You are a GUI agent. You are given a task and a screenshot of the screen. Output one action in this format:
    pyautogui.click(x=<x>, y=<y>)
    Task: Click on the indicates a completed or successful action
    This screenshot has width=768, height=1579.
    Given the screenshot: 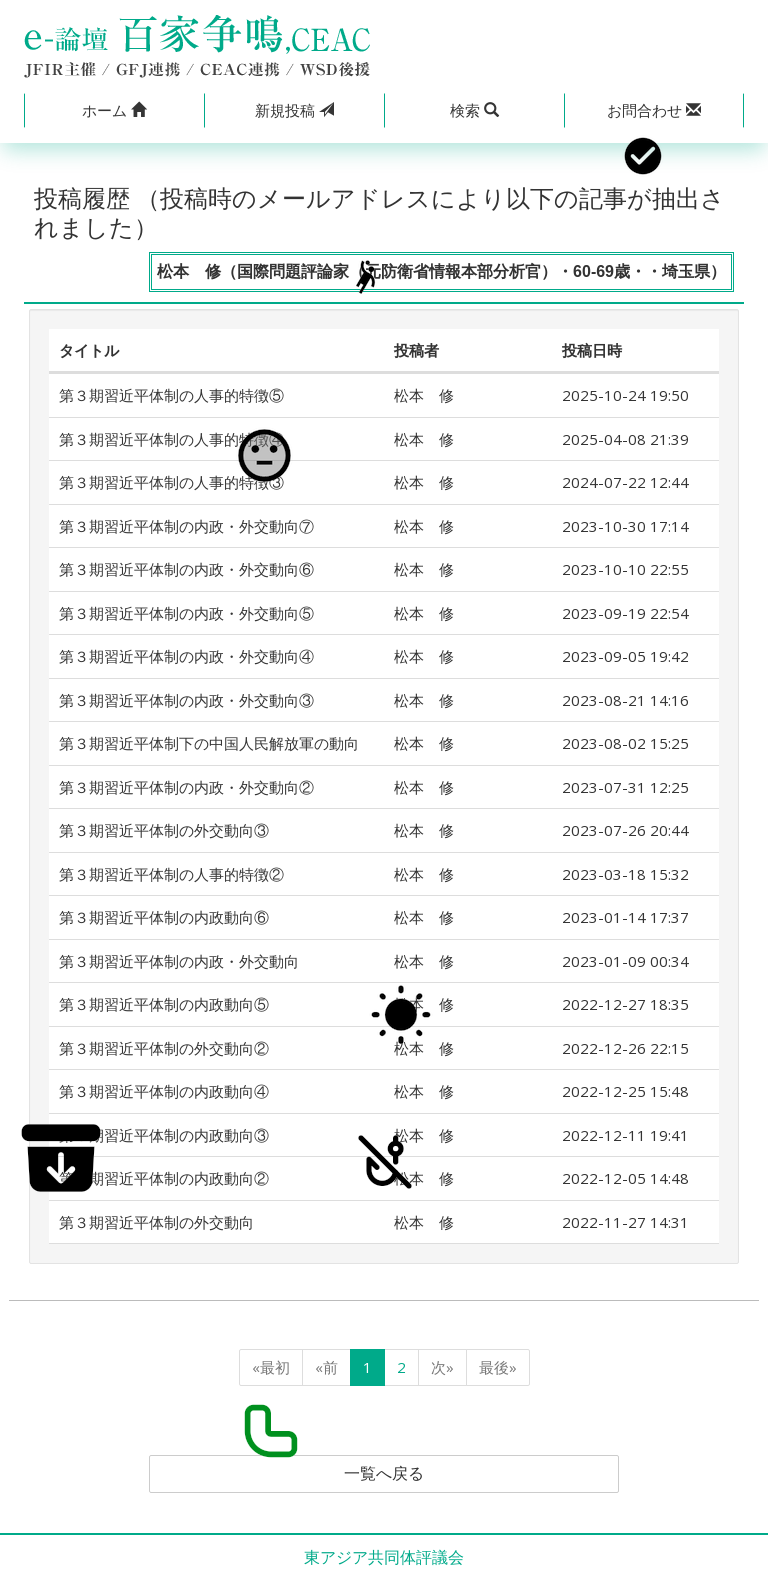 What is the action you would take?
    pyautogui.click(x=643, y=156)
    